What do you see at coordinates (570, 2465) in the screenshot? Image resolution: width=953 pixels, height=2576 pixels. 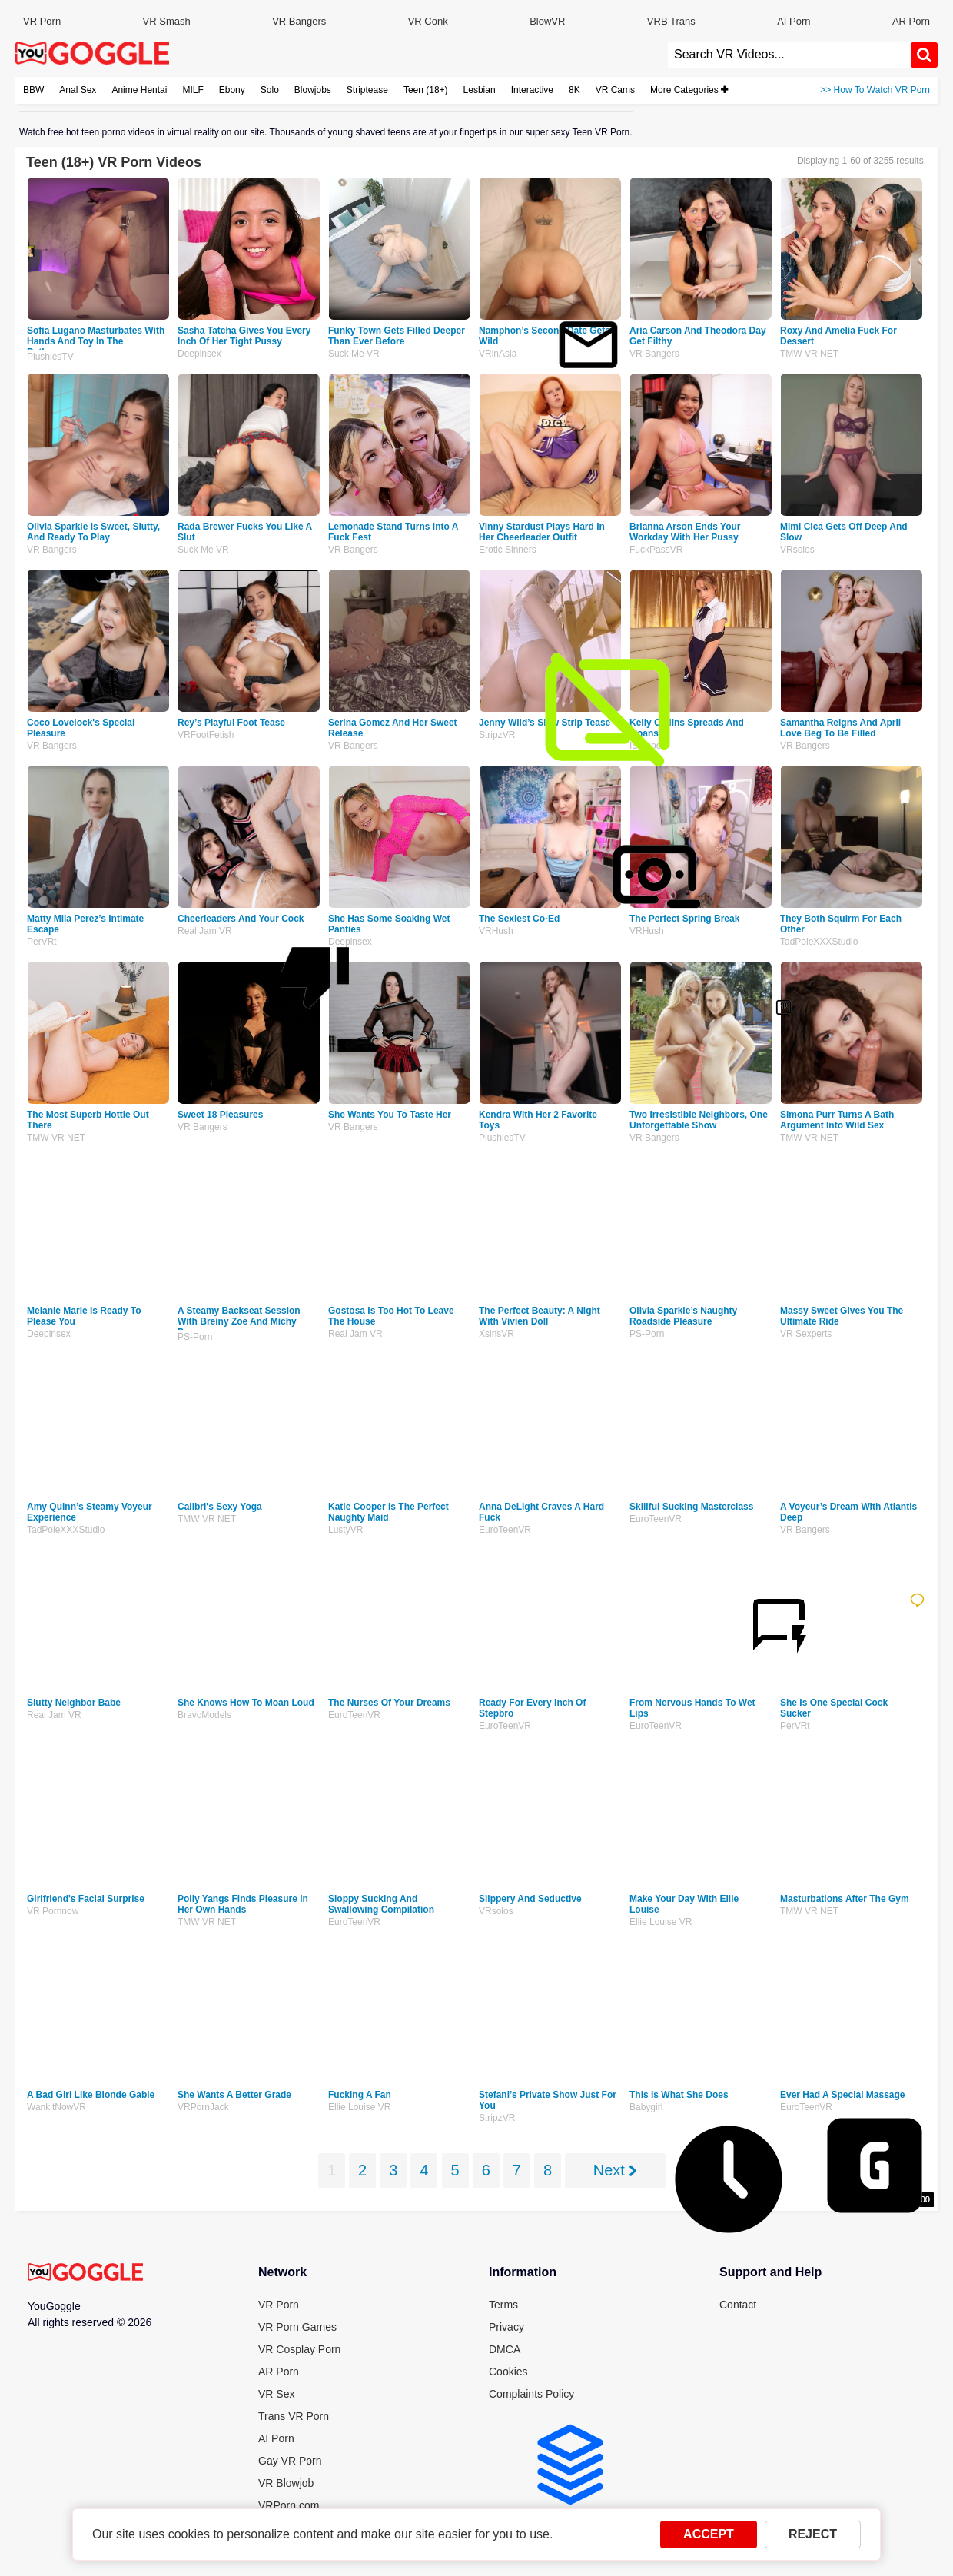 I see `view layers or stacked items` at bounding box center [570, 2465].